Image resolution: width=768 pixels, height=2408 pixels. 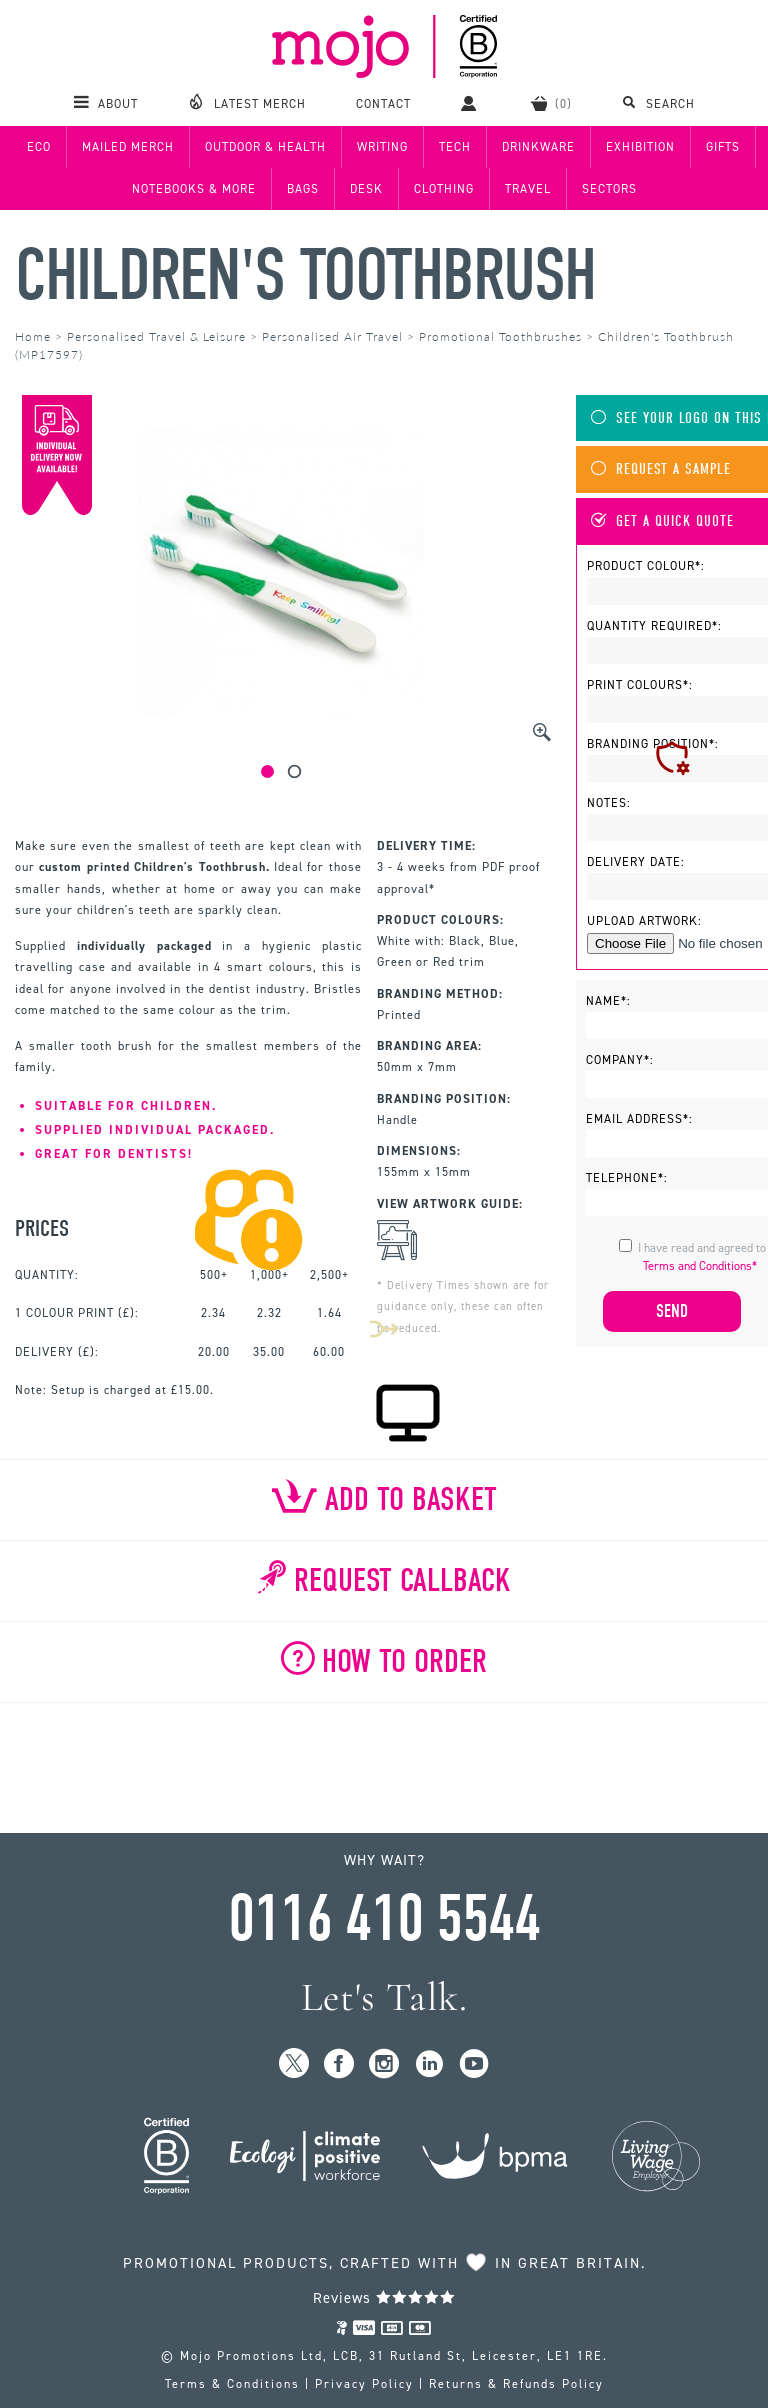 I want to click on access display settings, so click(x=408, y=1413).